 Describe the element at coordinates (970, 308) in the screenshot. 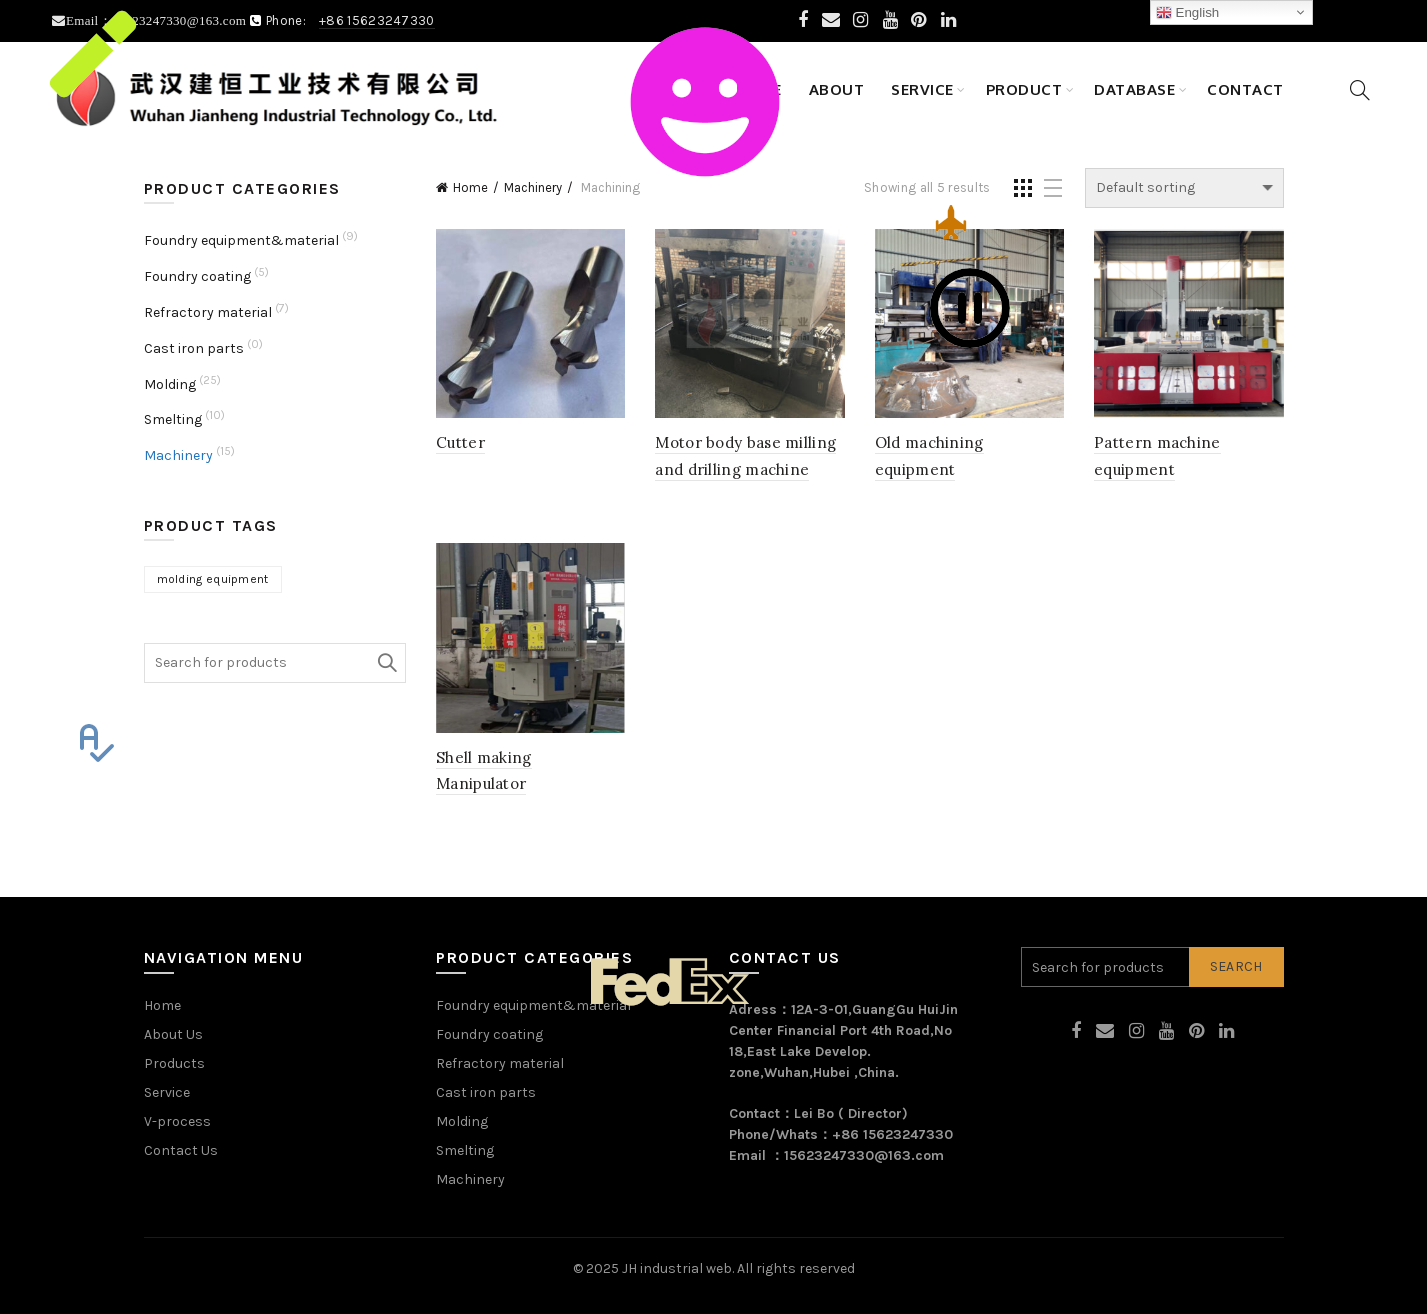

I see `pause media playback` at that location.